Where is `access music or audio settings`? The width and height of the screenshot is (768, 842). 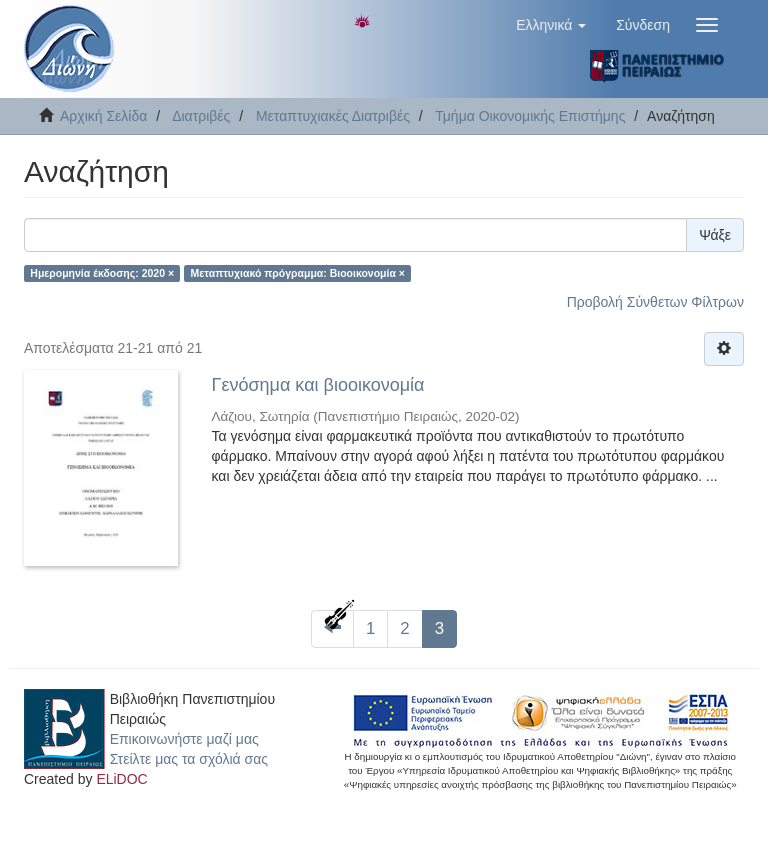 access music or audio settings is located at coordinates (339, 614).